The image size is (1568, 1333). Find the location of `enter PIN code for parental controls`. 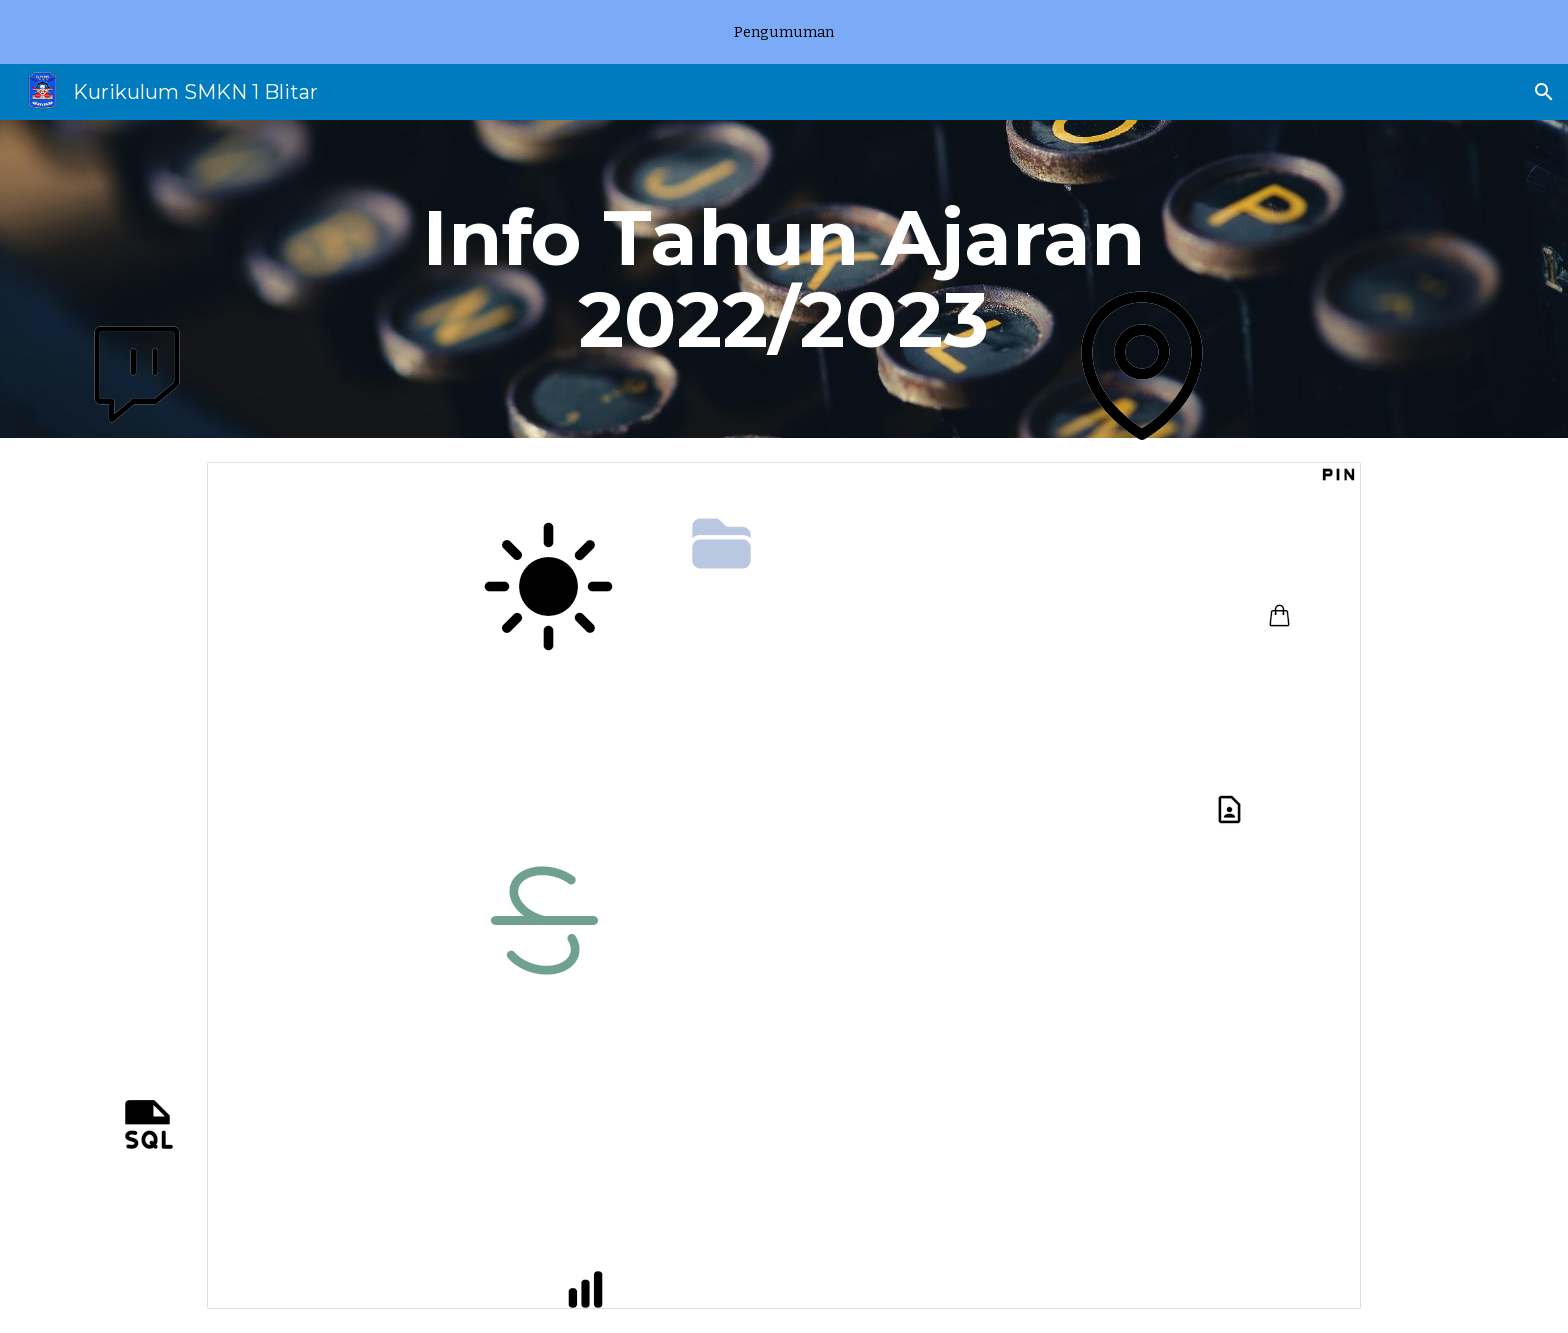

enter PIN code for parental controls is located at coordinates (1338, 474).